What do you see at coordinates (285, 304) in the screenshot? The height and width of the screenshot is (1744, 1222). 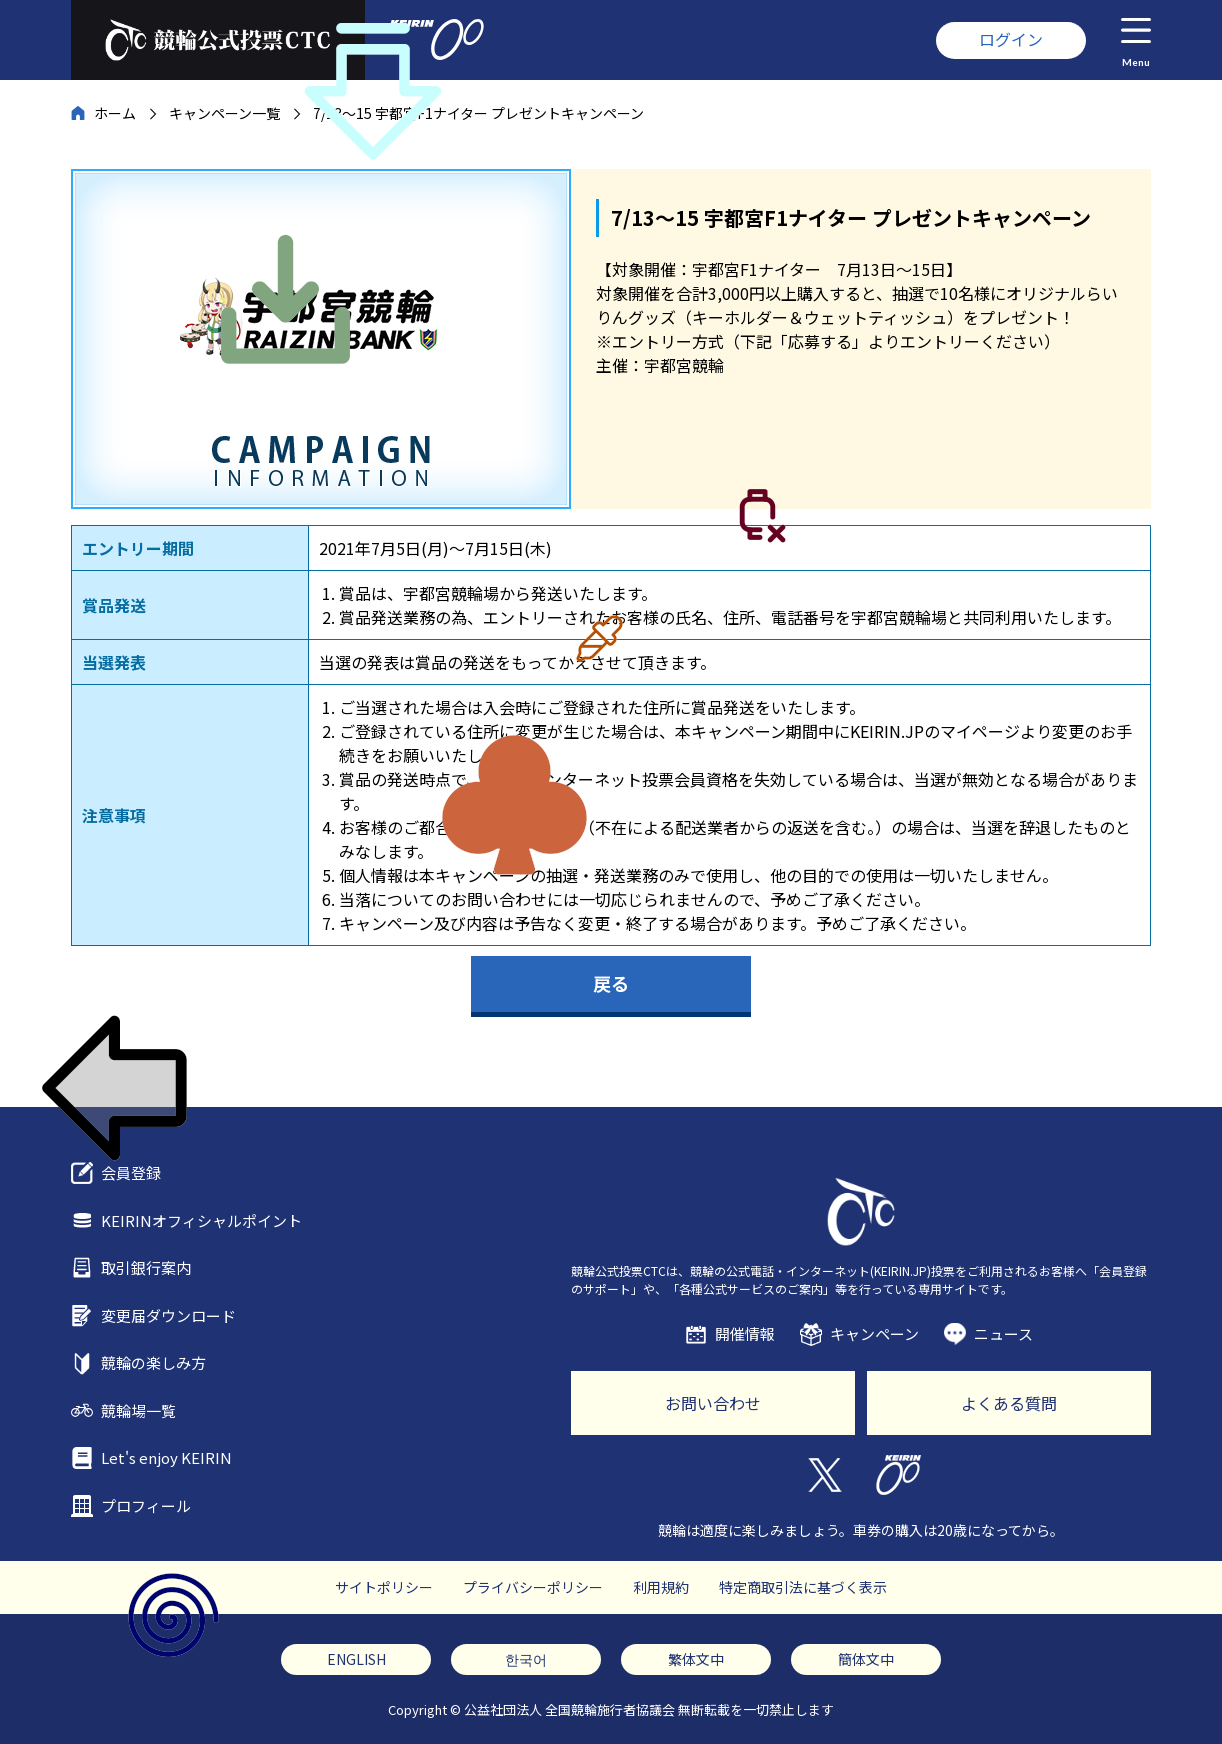 I see `download a file to your device` at bounding box center [285, 304].